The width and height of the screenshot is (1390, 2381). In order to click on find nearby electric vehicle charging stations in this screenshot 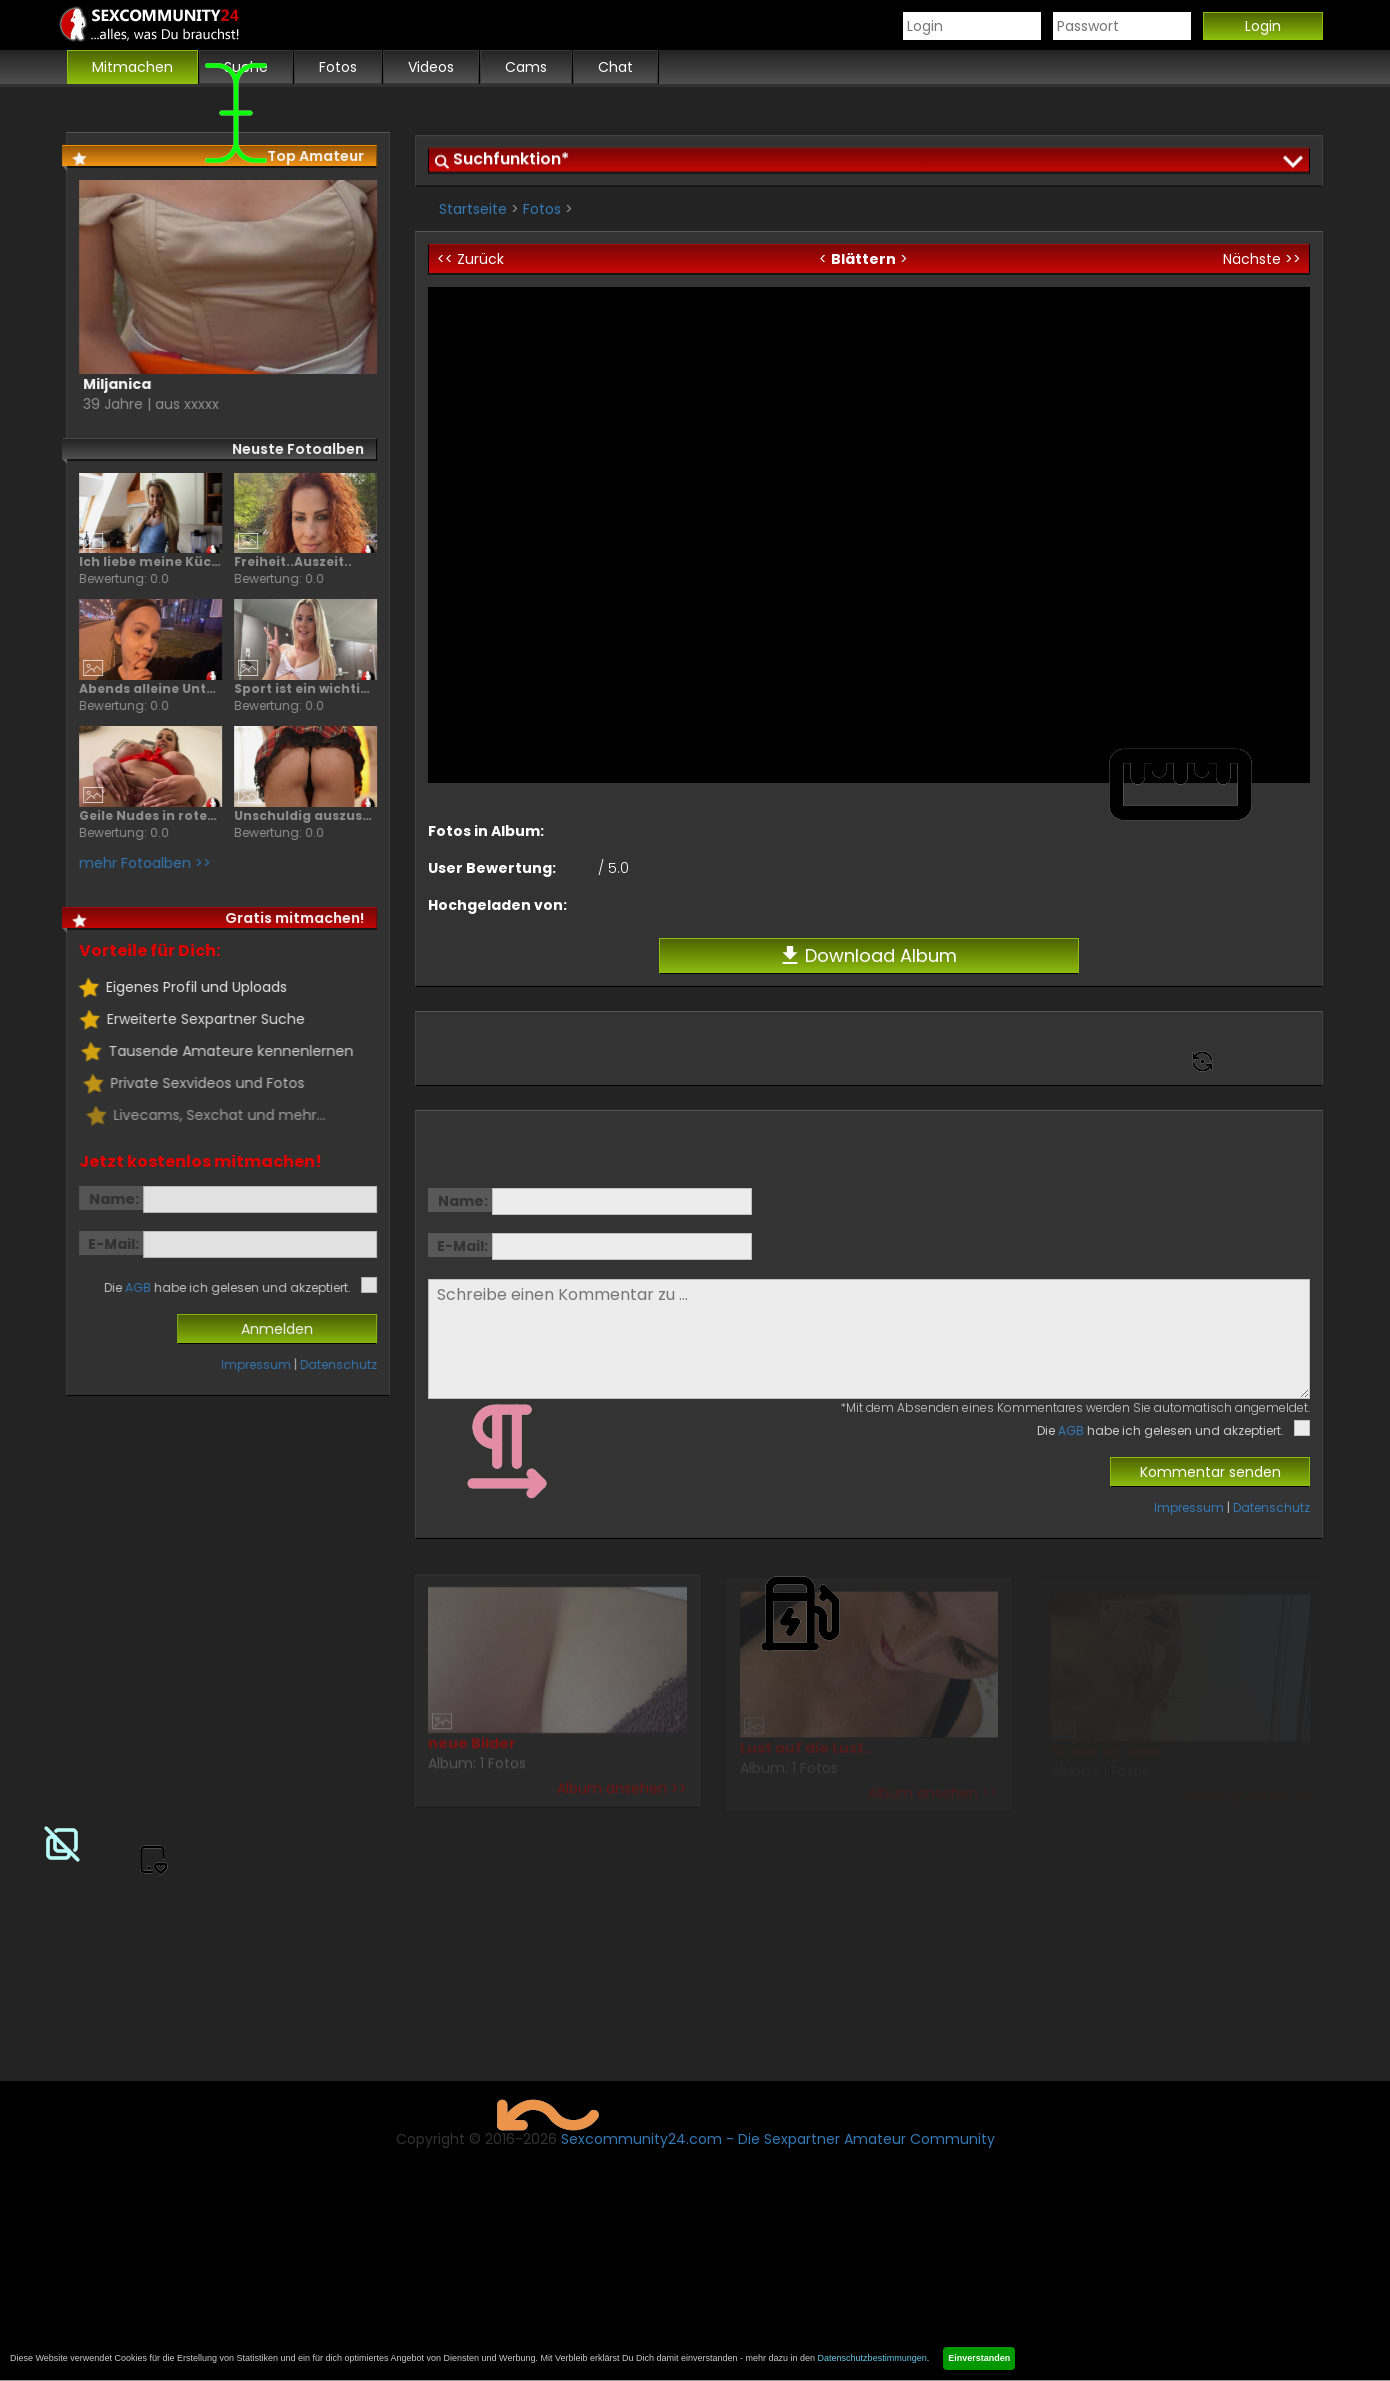, I will do `click(802, 1613)`.